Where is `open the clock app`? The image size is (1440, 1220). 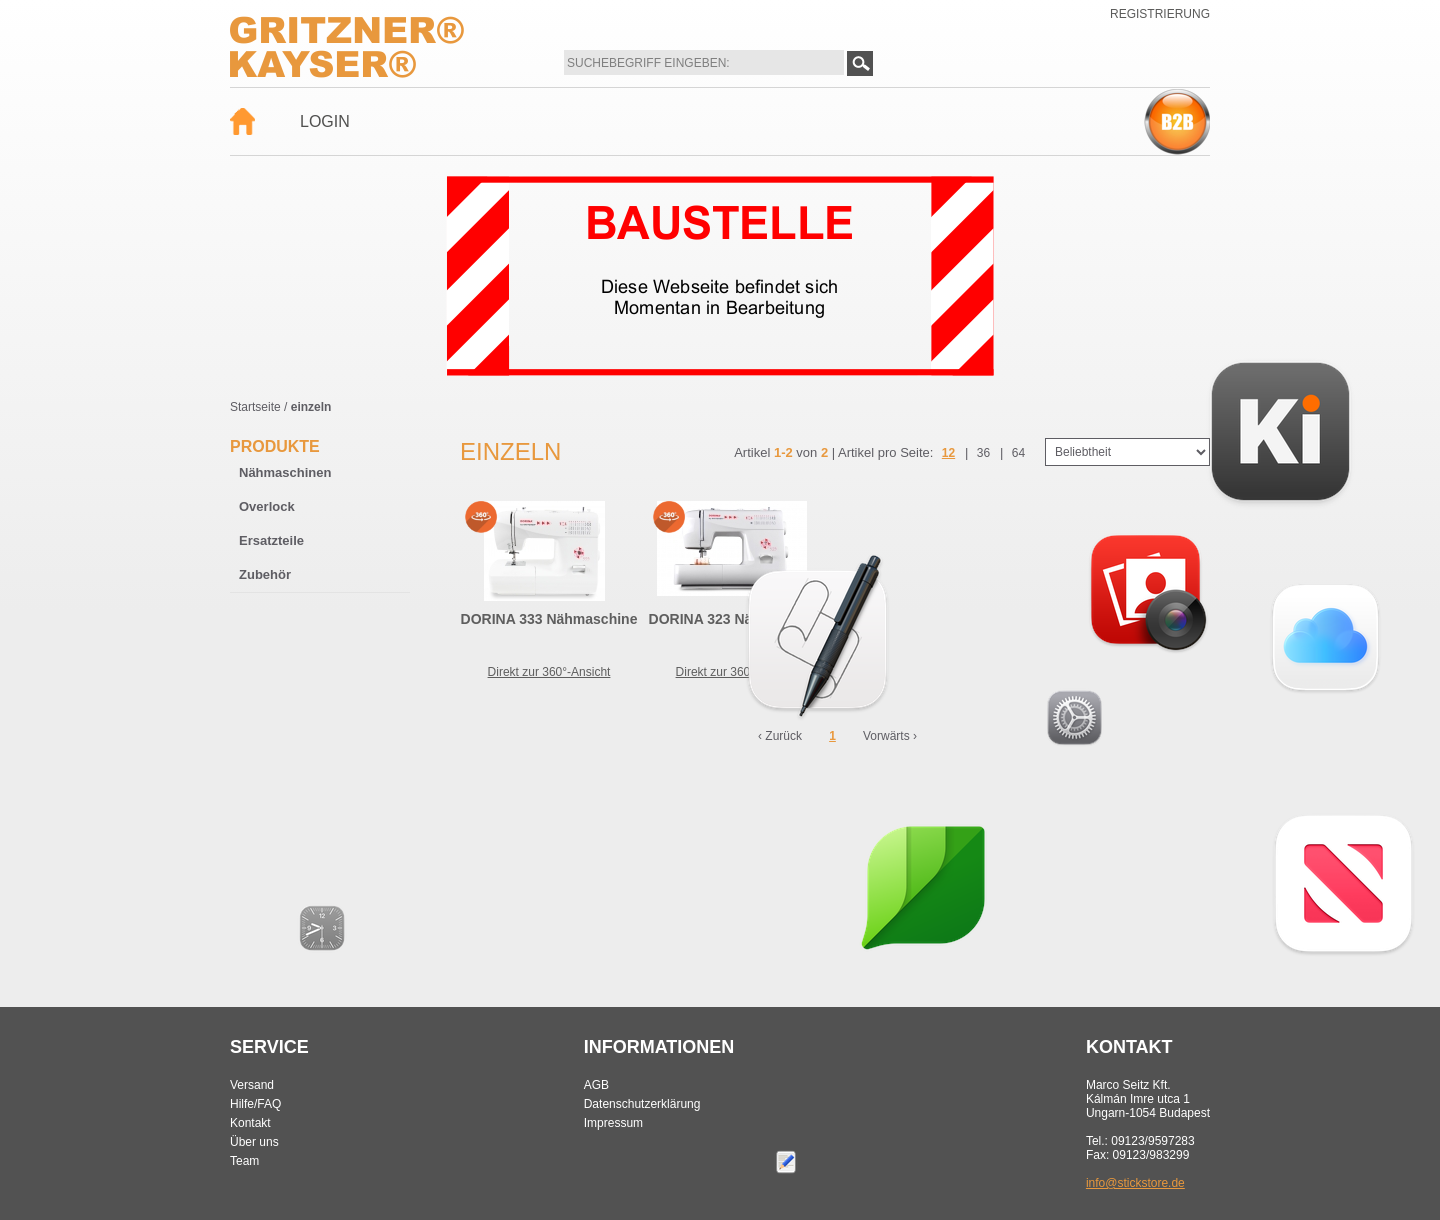 open the clock app is located at coordinates (322, 928).